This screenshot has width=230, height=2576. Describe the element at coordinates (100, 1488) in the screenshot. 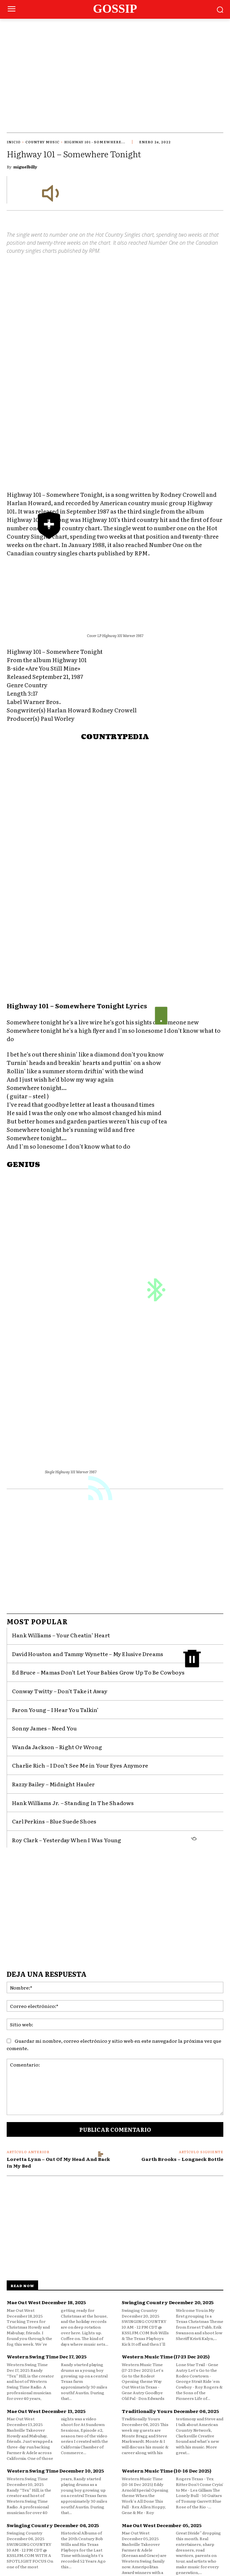

I see `subscribe to RSS feed` at that location.